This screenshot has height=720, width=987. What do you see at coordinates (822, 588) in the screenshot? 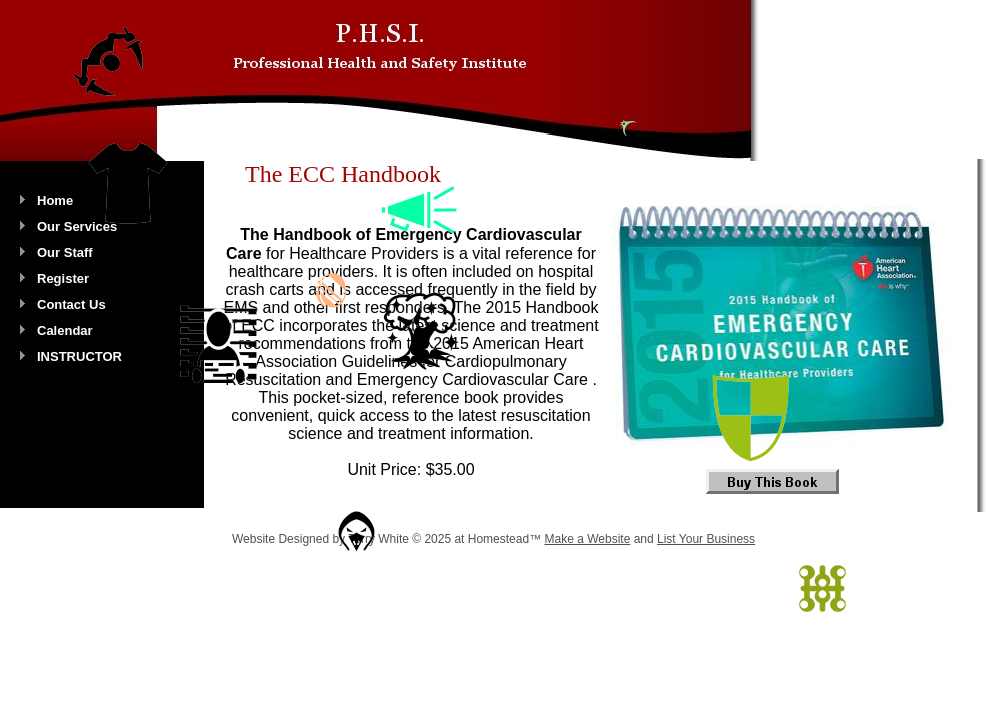
I see `access network or connection settings` at bounding box center [822, 588].